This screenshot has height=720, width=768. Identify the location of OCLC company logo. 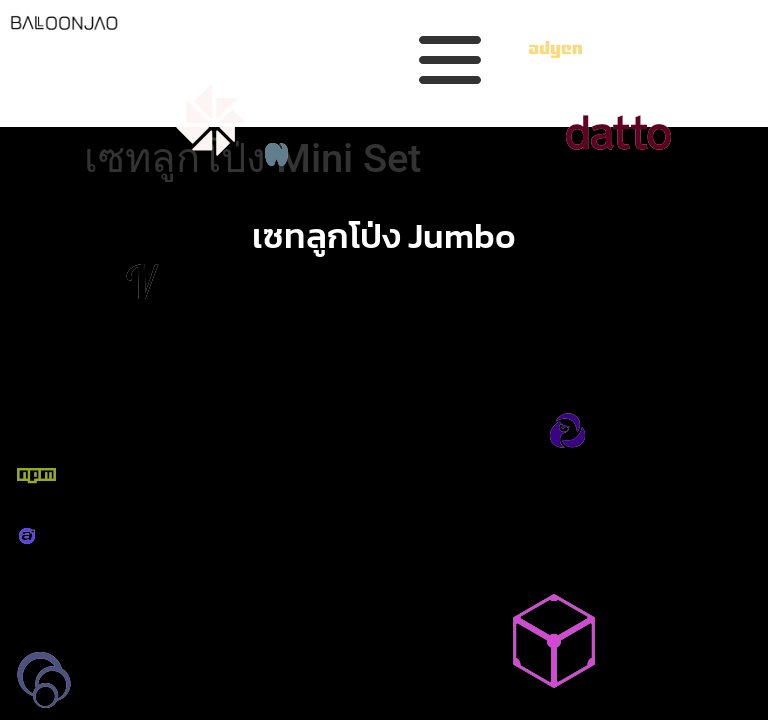
(44, 680).